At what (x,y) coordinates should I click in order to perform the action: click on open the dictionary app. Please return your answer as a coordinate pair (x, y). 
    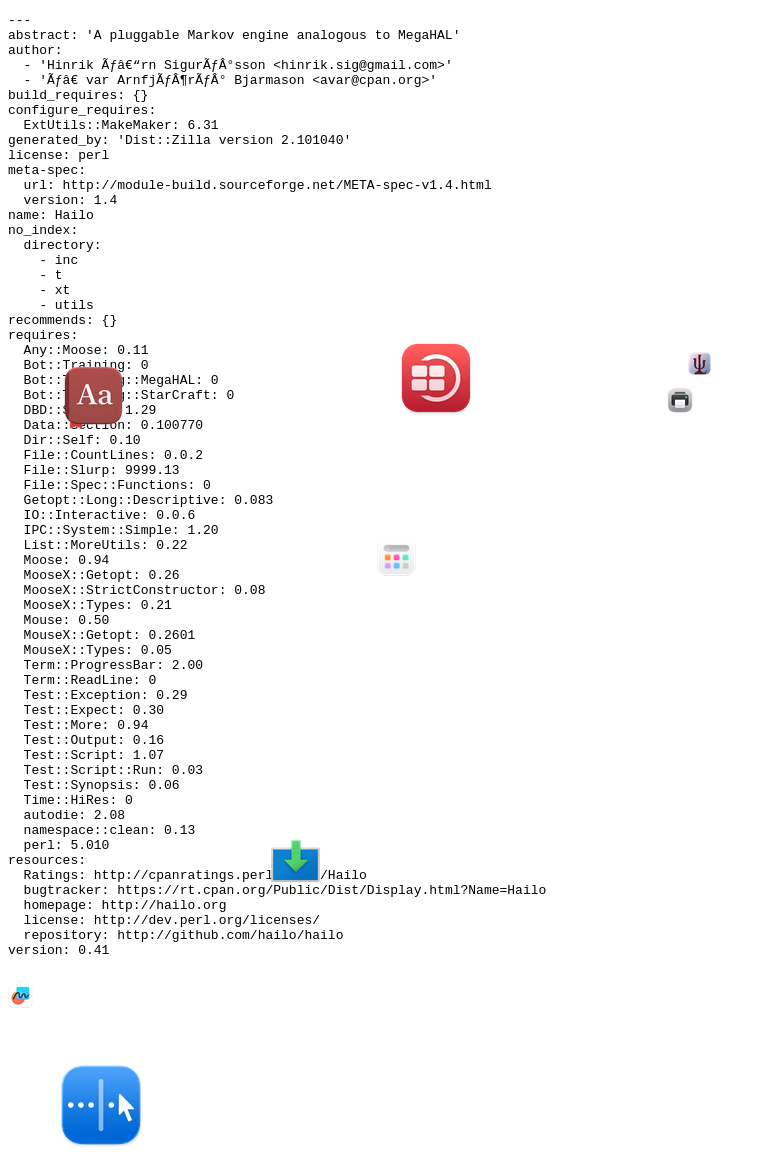
    Looking at the image, I should click on (93, 395).